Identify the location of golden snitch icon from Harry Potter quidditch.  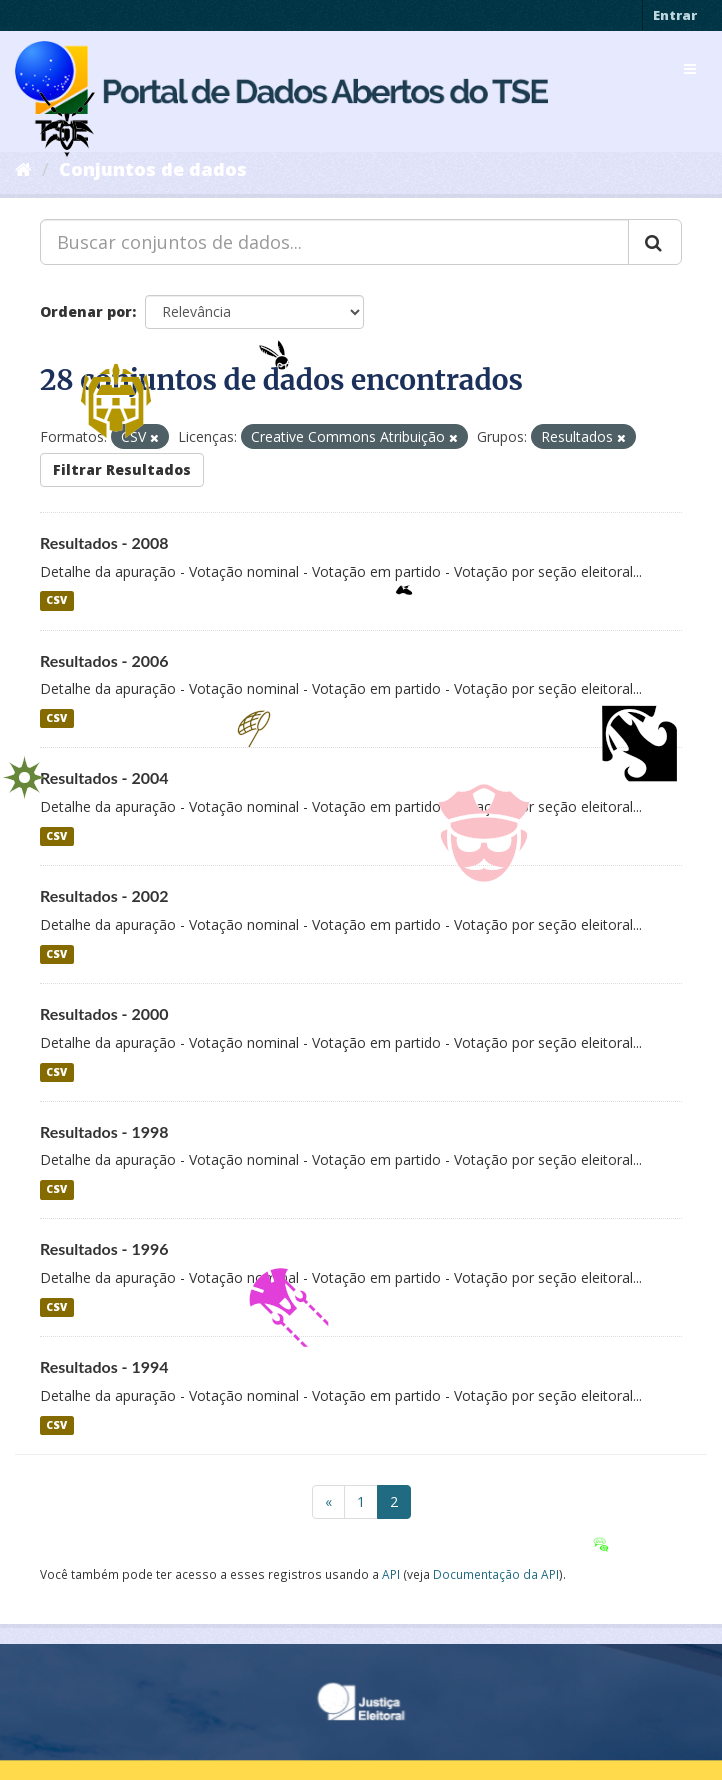
(274, 355).